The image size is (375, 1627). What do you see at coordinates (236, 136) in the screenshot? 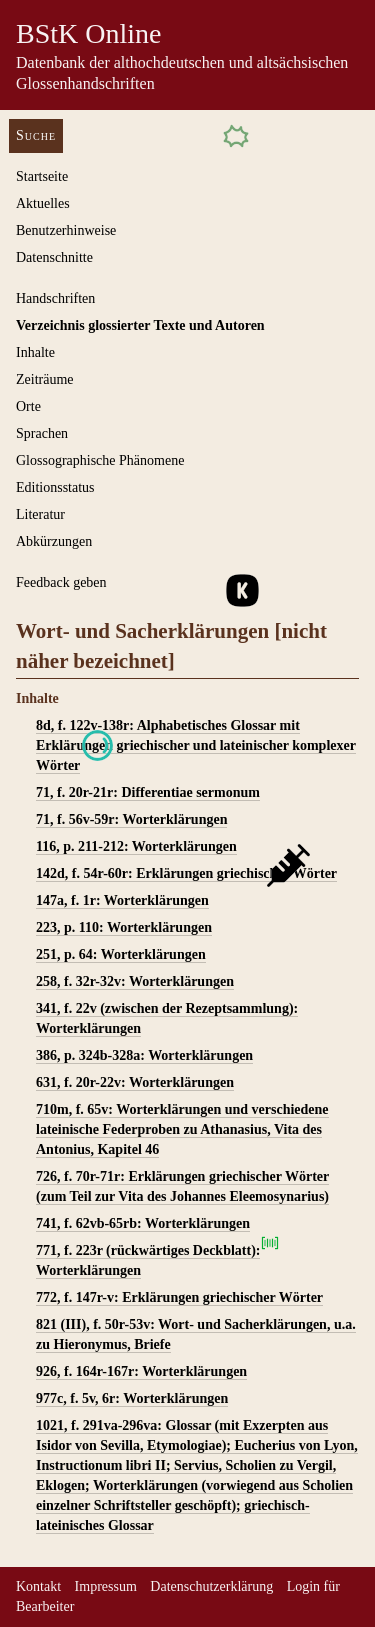
I see `indicates an explosion or impact effect` at bounding box center [236, 136].